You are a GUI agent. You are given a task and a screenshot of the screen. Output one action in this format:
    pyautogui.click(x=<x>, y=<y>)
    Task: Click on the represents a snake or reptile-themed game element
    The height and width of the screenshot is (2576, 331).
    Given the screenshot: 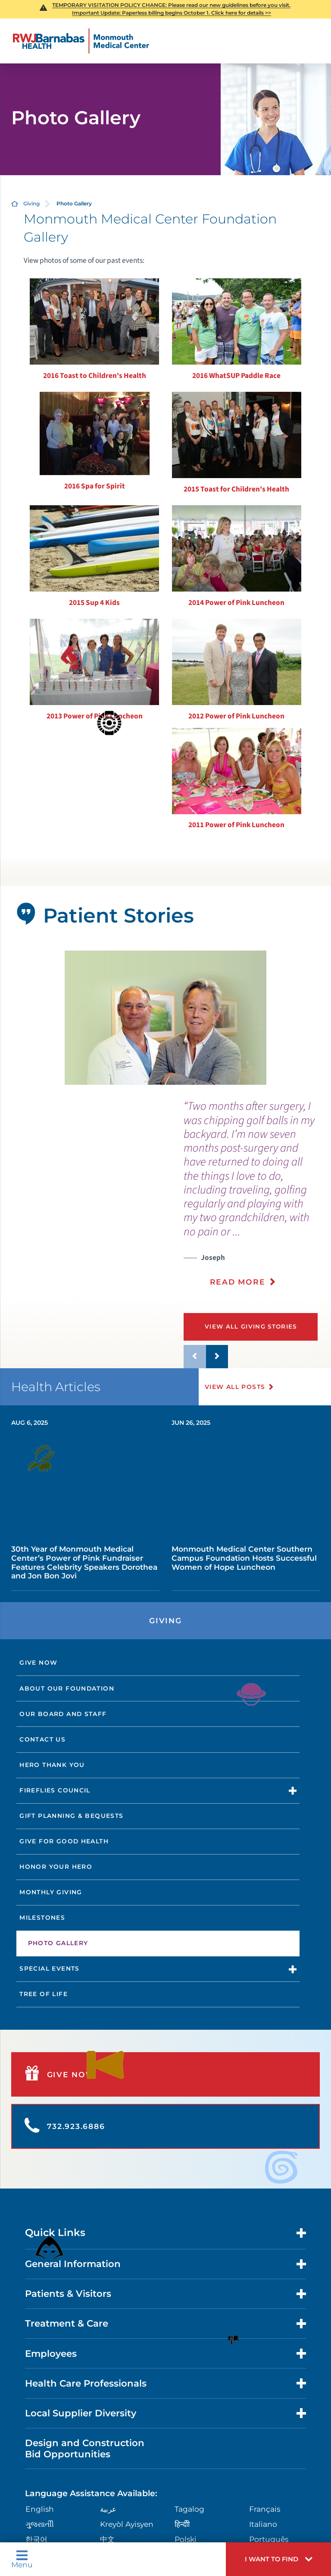 What is the action you would take?
    pyautogui.click(x=281, y=2167)
    